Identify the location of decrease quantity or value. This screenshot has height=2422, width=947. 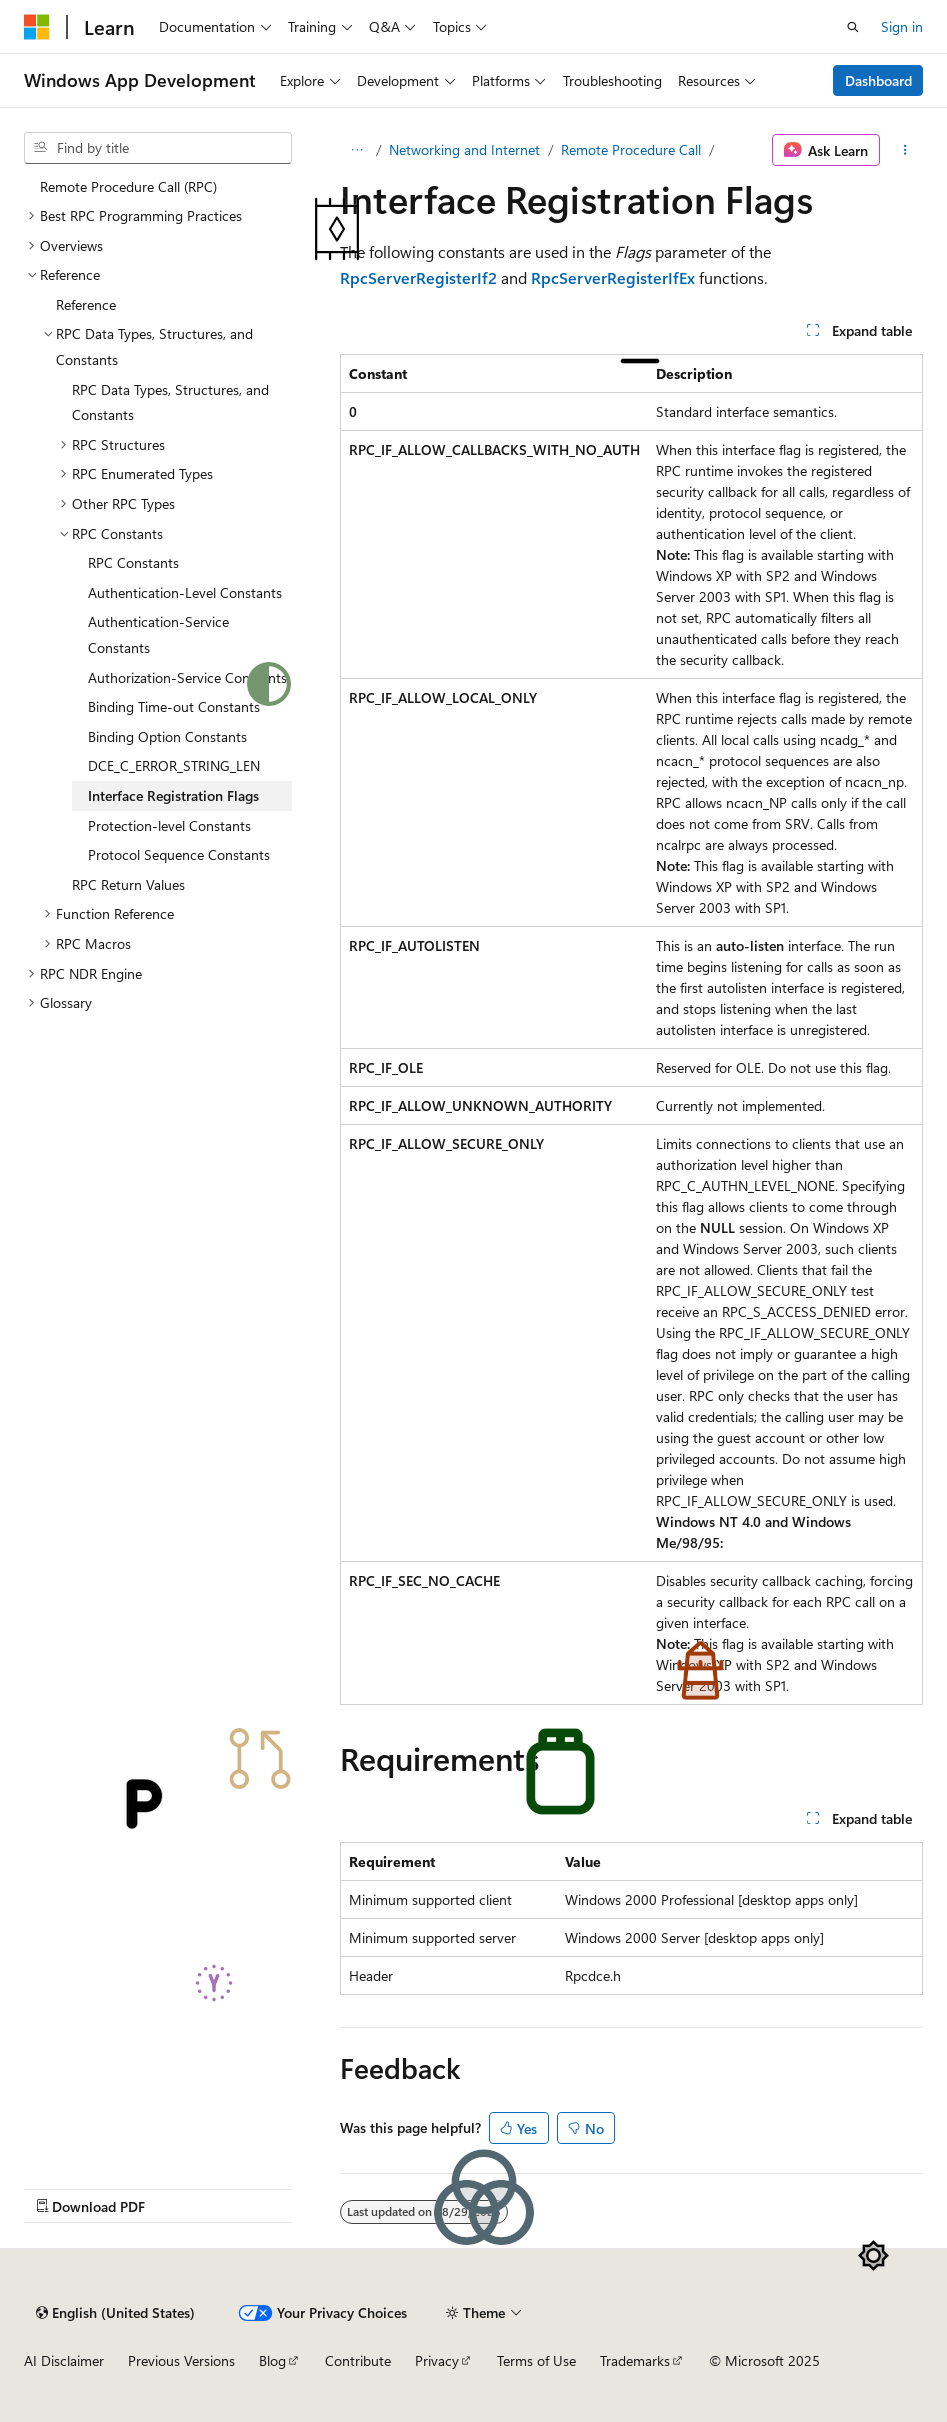
(640, 361).